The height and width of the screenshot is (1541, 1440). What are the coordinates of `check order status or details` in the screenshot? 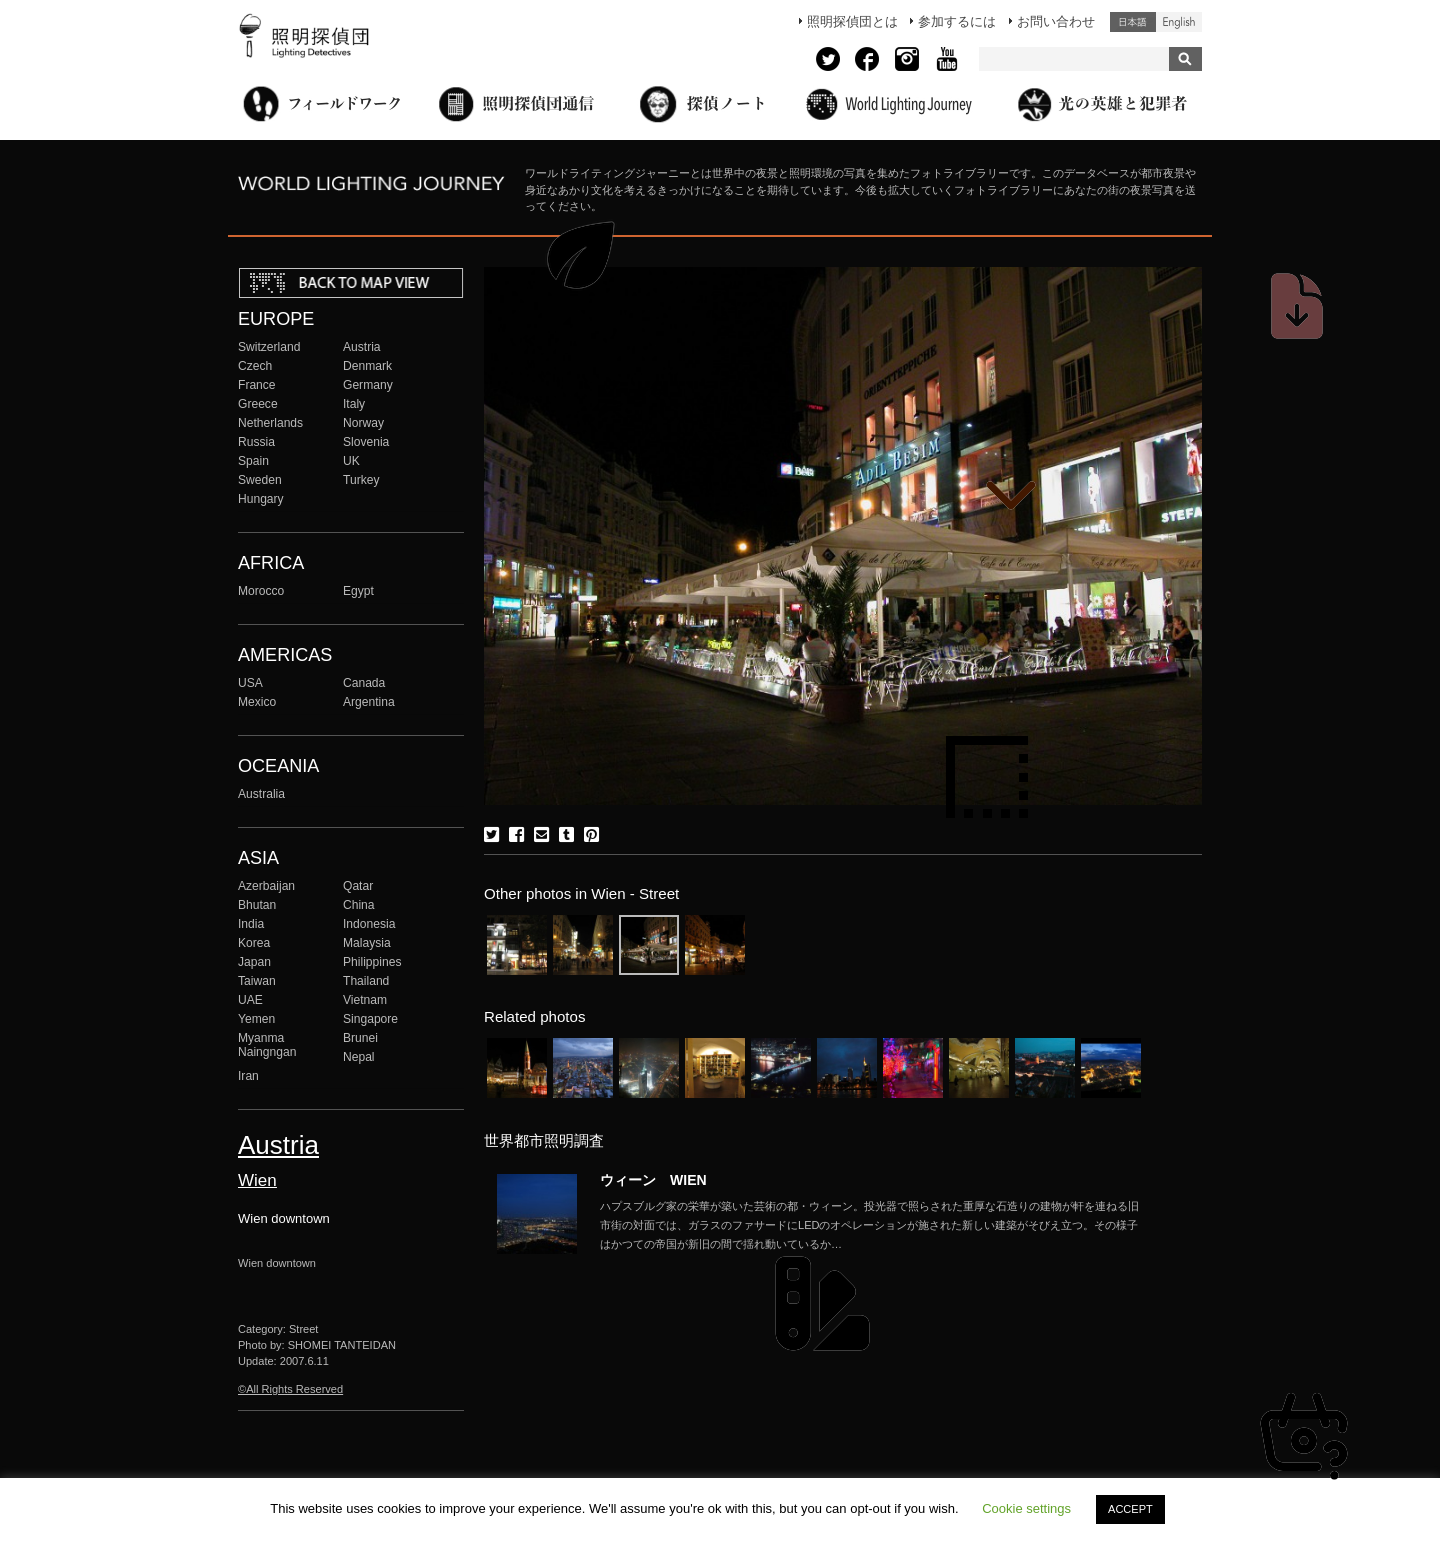 It's located at (1304, 1432).